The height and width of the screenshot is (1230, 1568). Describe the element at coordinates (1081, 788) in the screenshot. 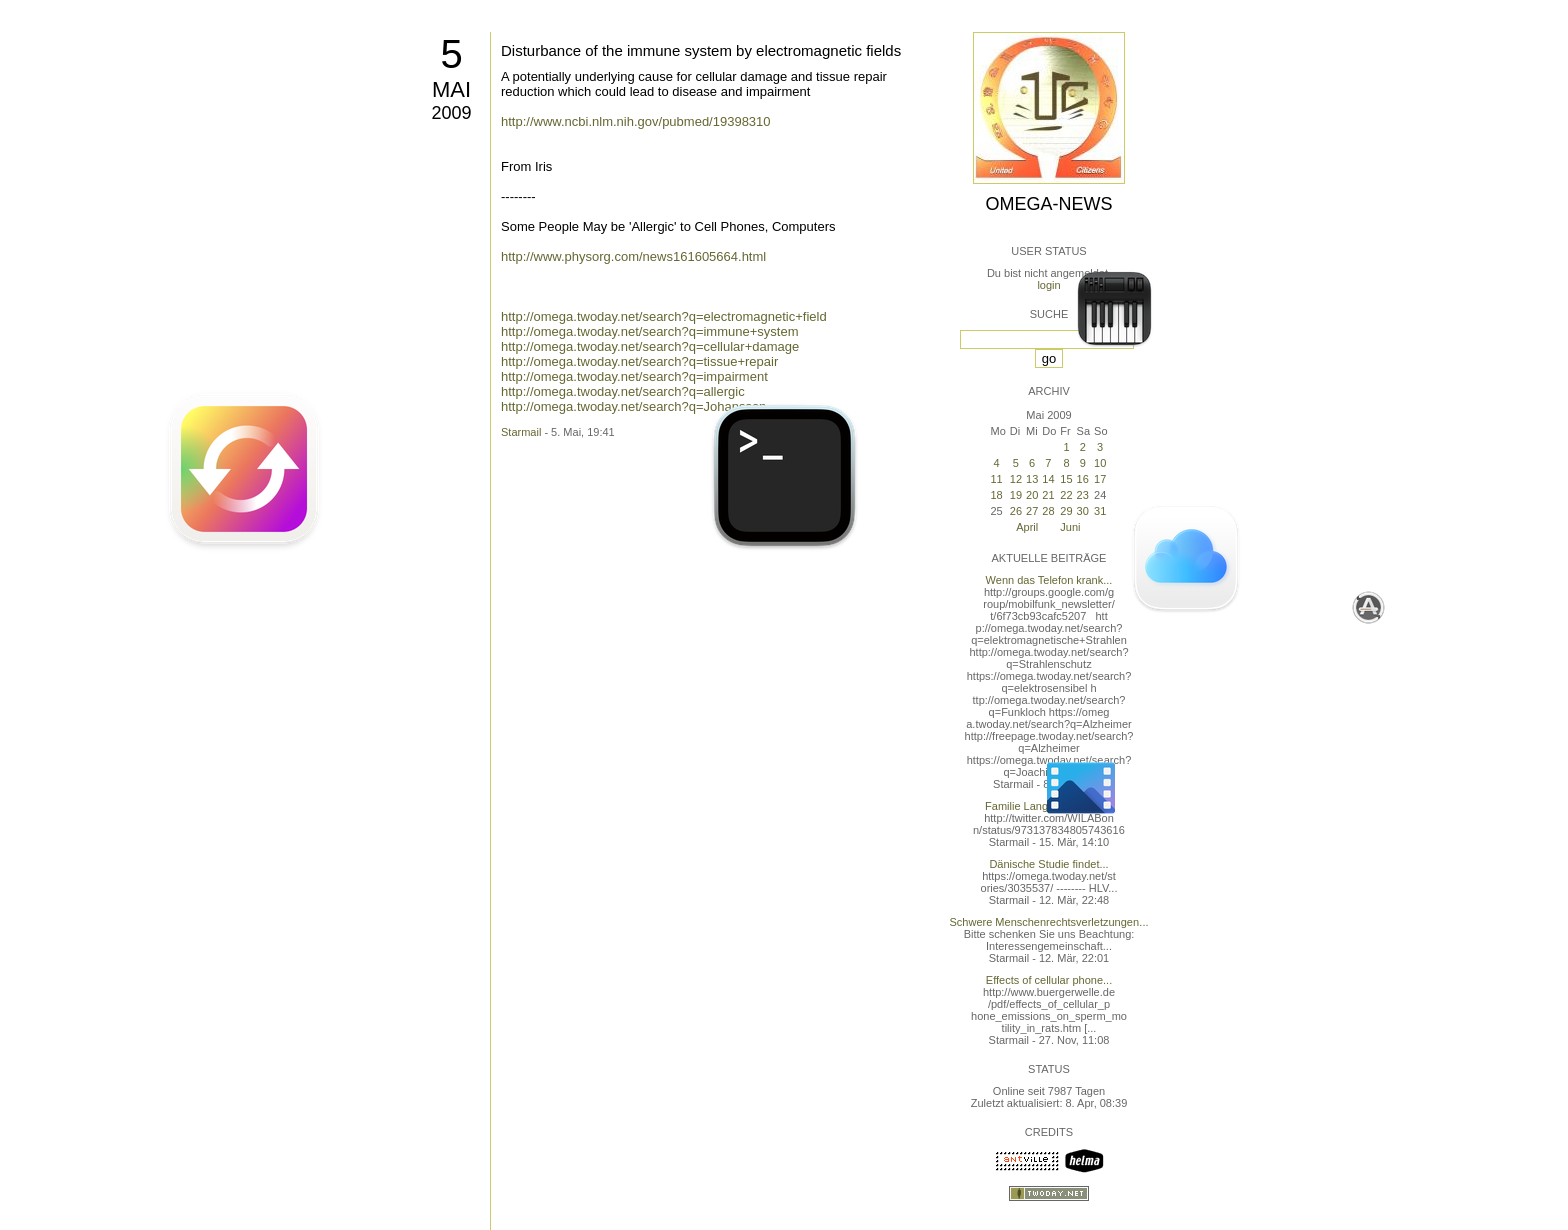

I see `open the video editor app` at that location.